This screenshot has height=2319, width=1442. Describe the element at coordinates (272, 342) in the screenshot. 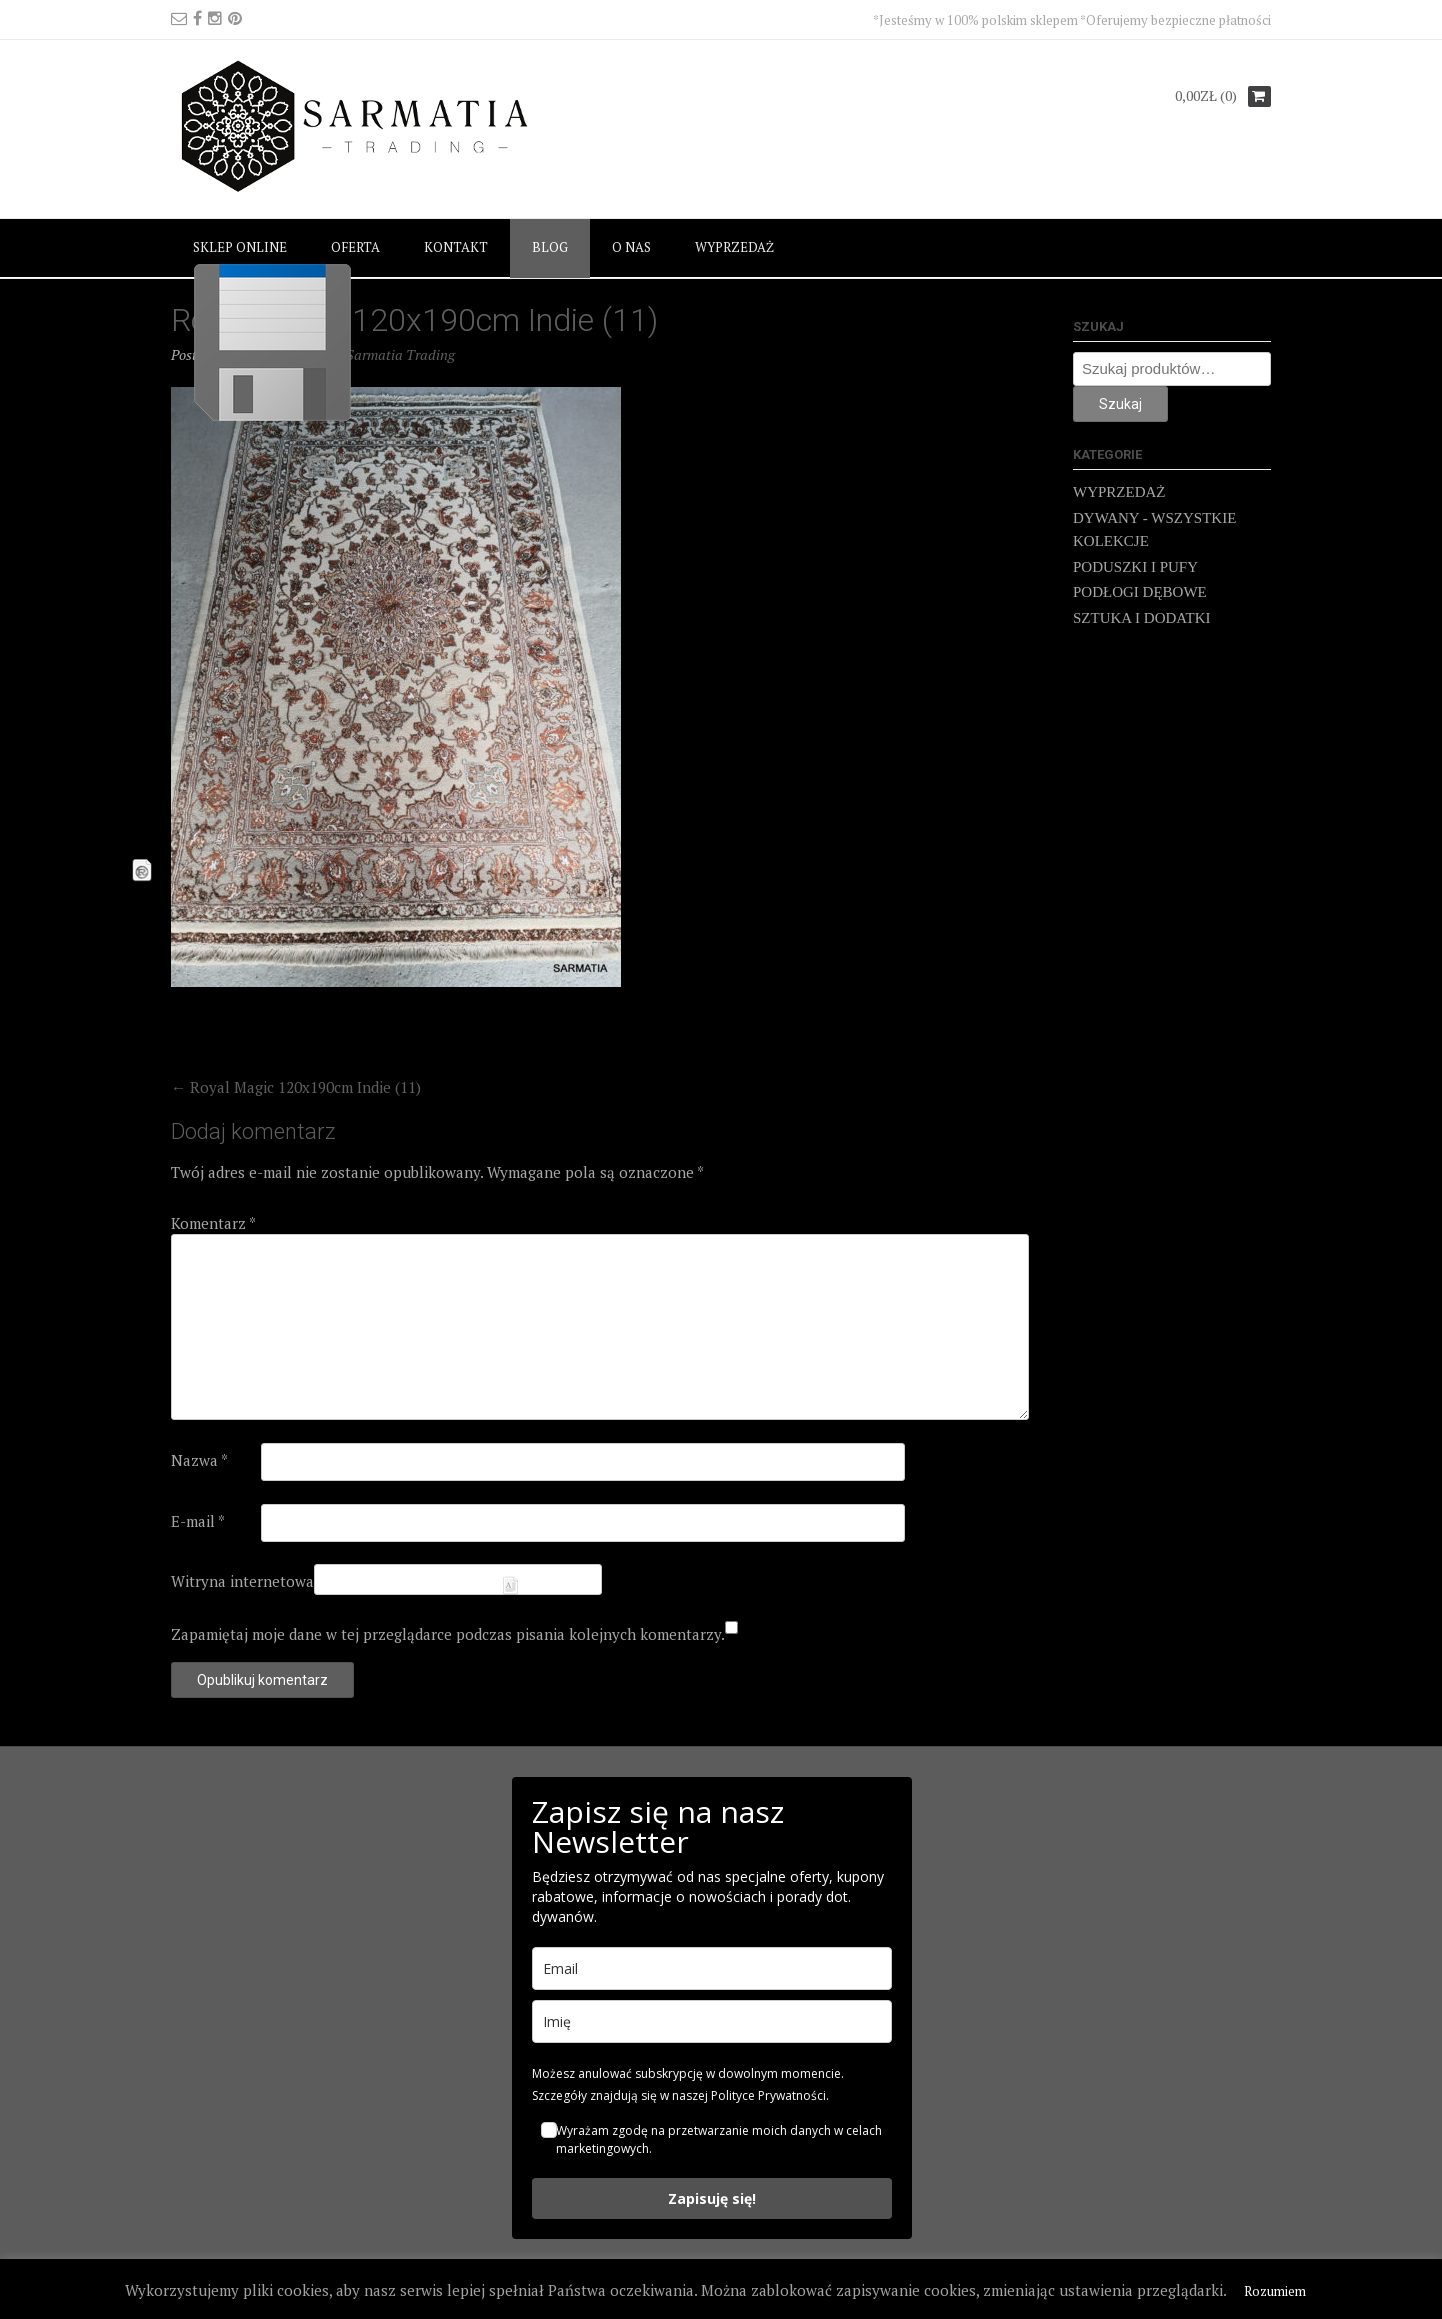

I see `save the current file or document` at that location.